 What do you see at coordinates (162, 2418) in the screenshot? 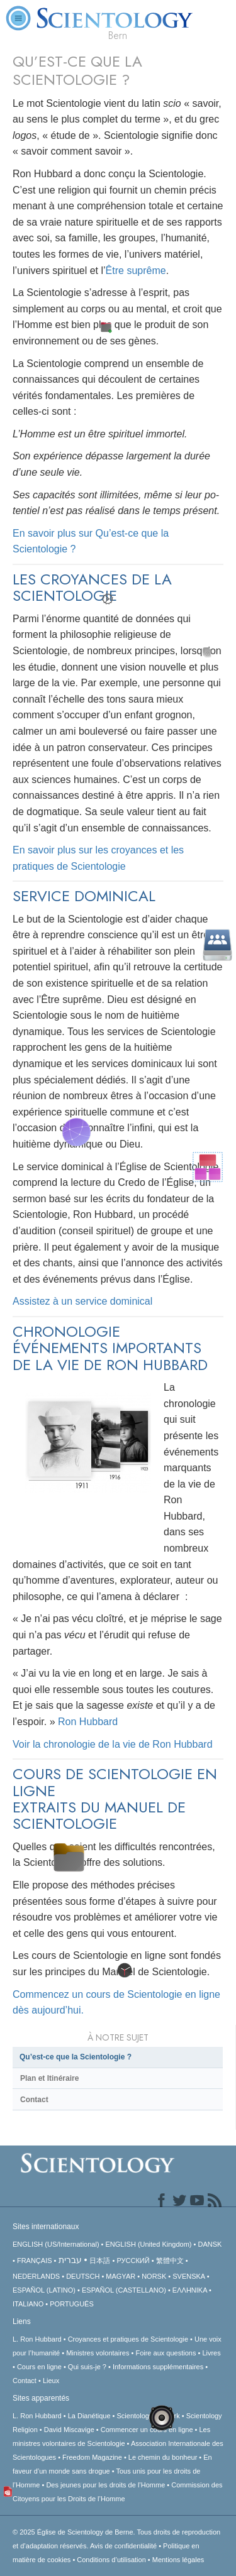
I see `adjust speaker or audio output volume` at bounding box center [162, 2418].